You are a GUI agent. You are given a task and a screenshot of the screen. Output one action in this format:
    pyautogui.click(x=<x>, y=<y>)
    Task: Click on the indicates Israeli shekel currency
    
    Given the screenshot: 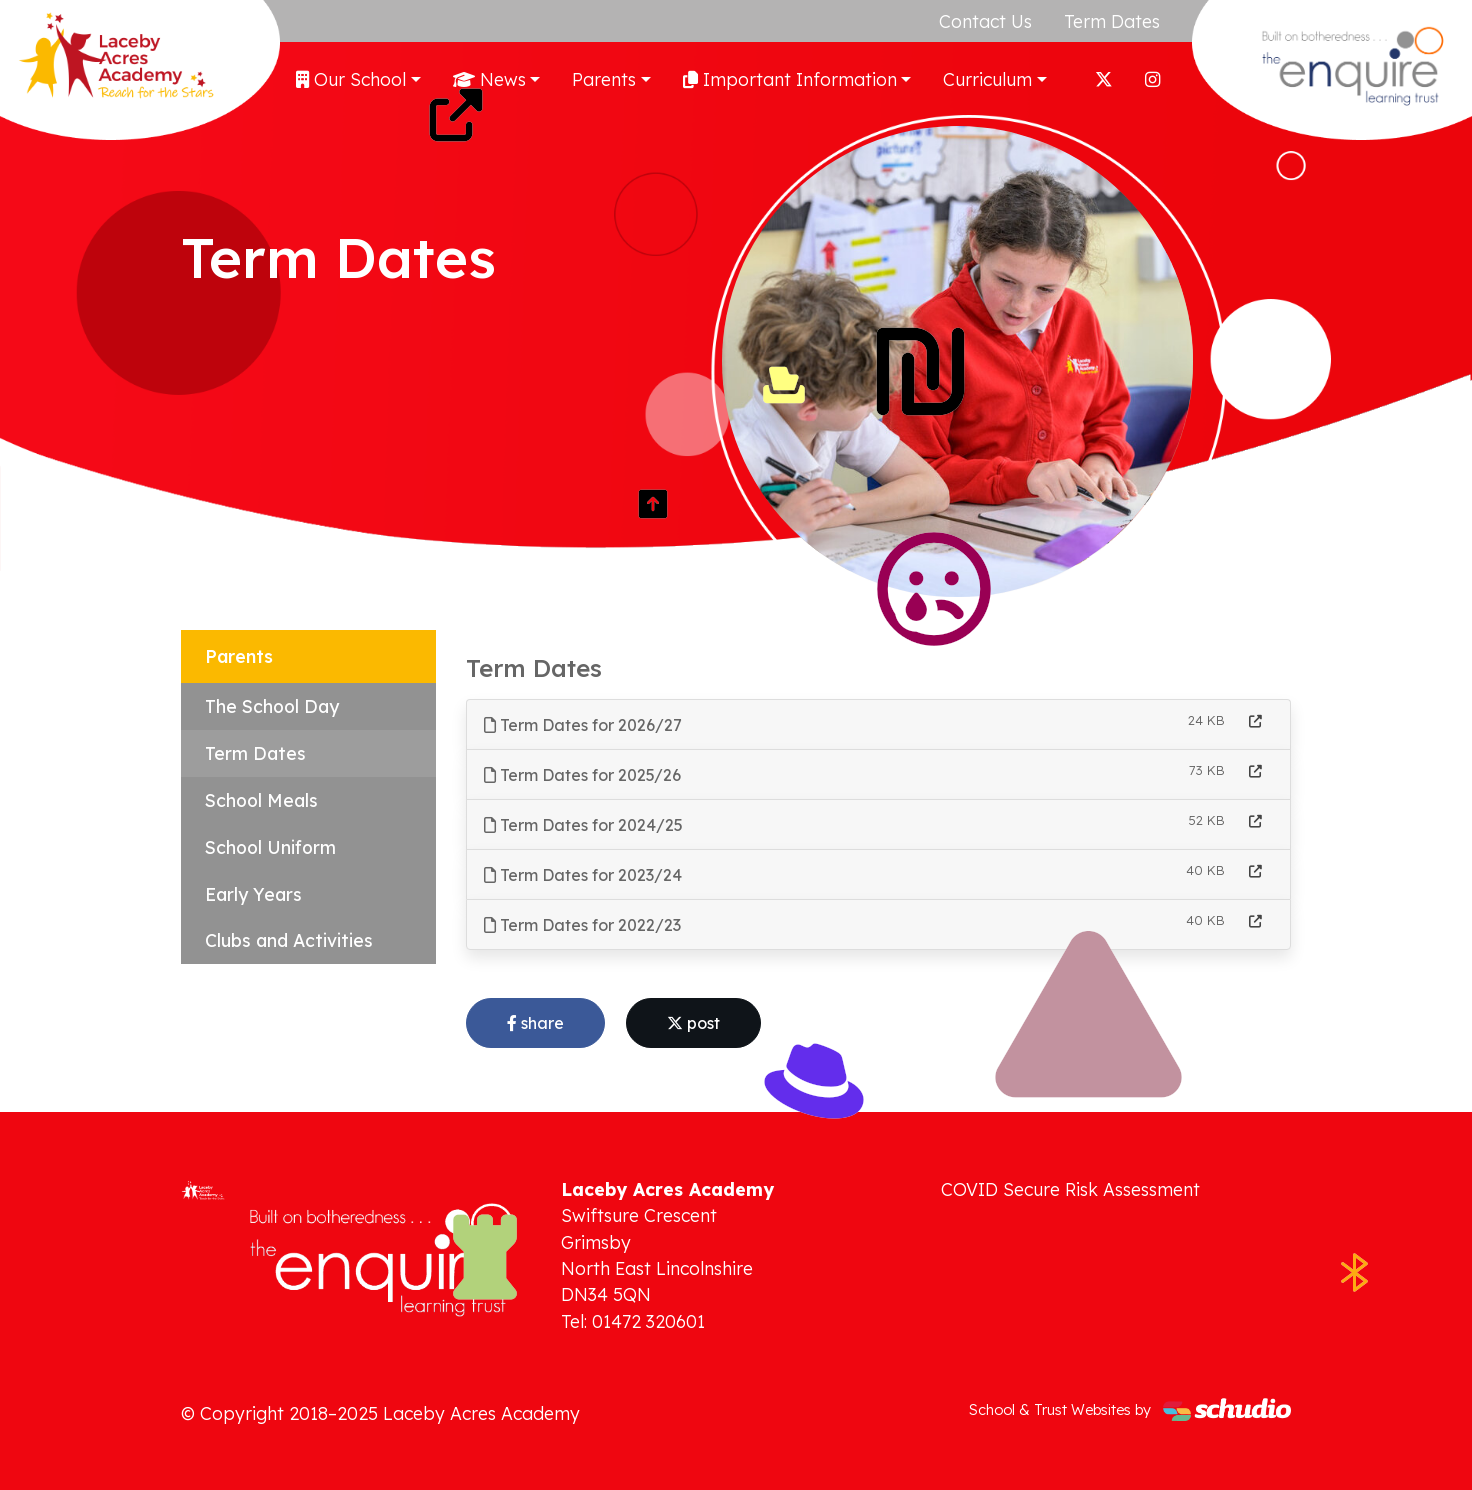 What is the action you would take?
    pyautogui.click(x=920, y=371)
    